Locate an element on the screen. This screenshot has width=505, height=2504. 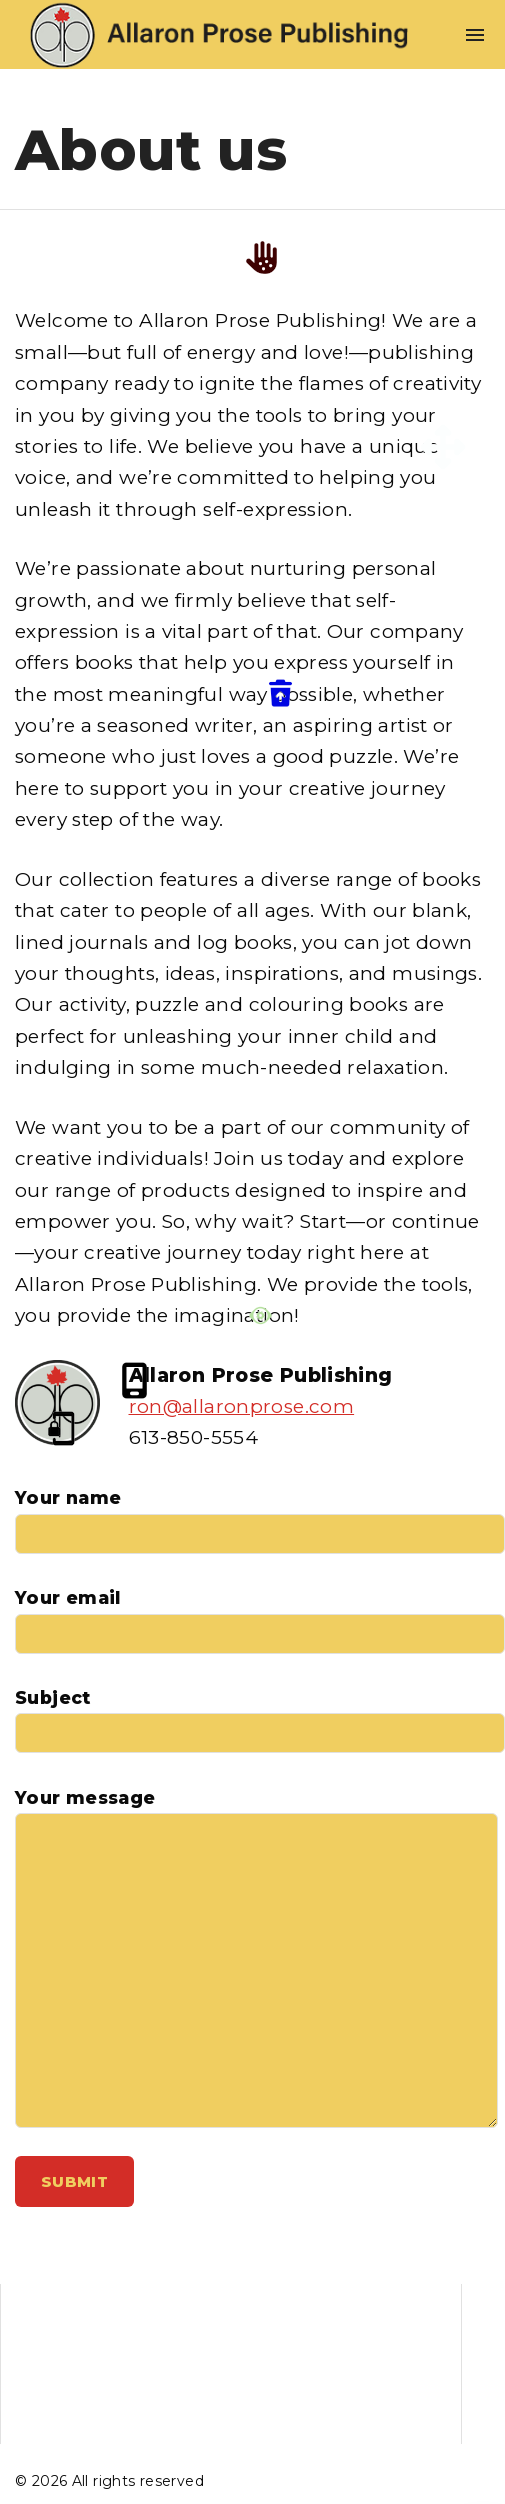
view mobile device settings is located at coordinates (134, 1380).